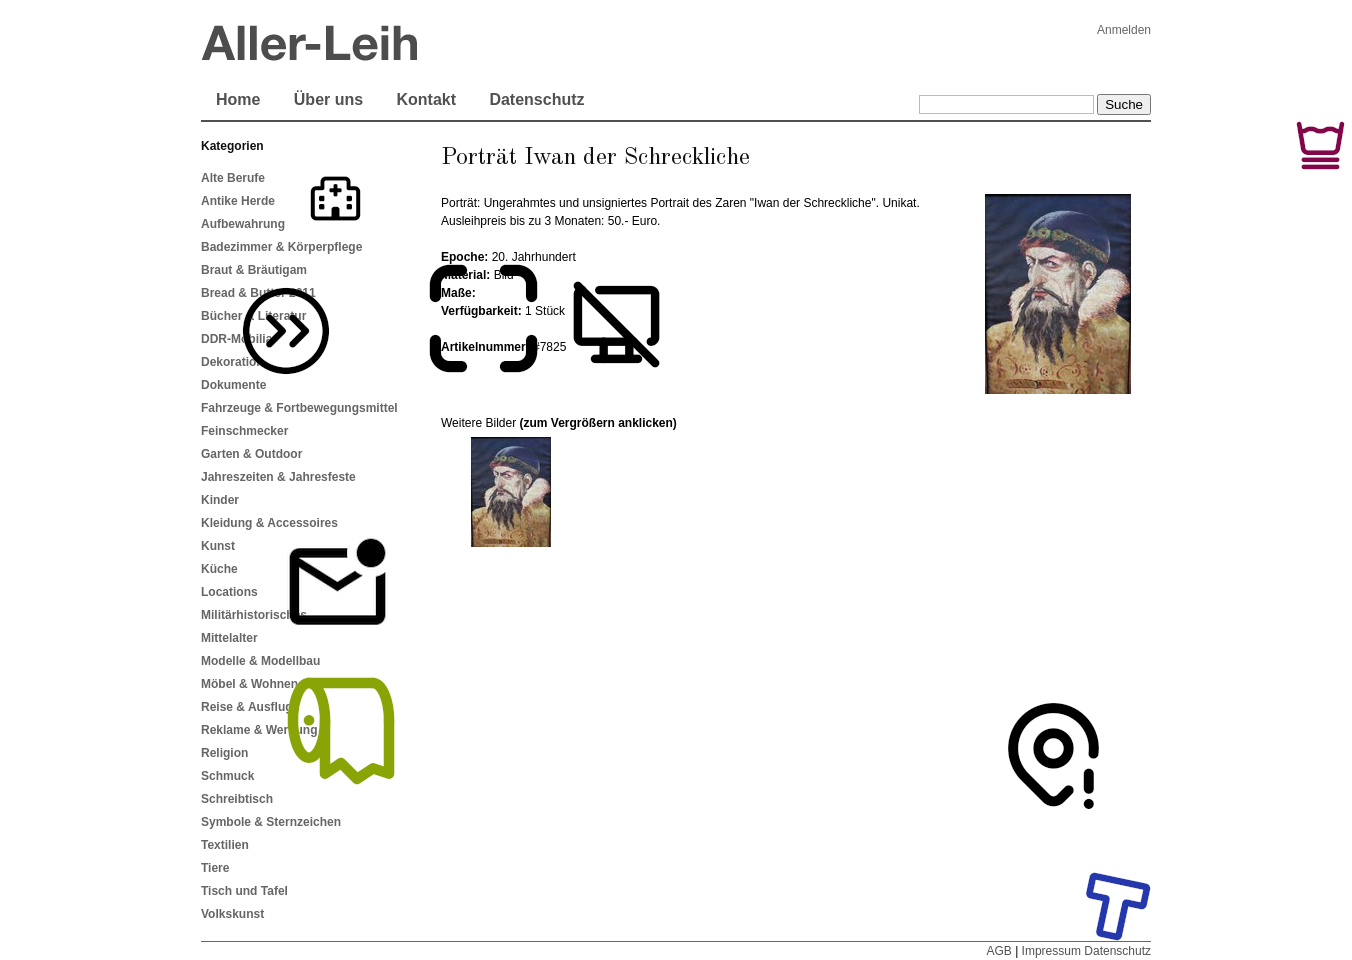 The width and height of the screenshot is (1352, 960). Describe the element at coordinates (483, 318) in the screenshot. I see `scan a QR code or barcode` at that location.